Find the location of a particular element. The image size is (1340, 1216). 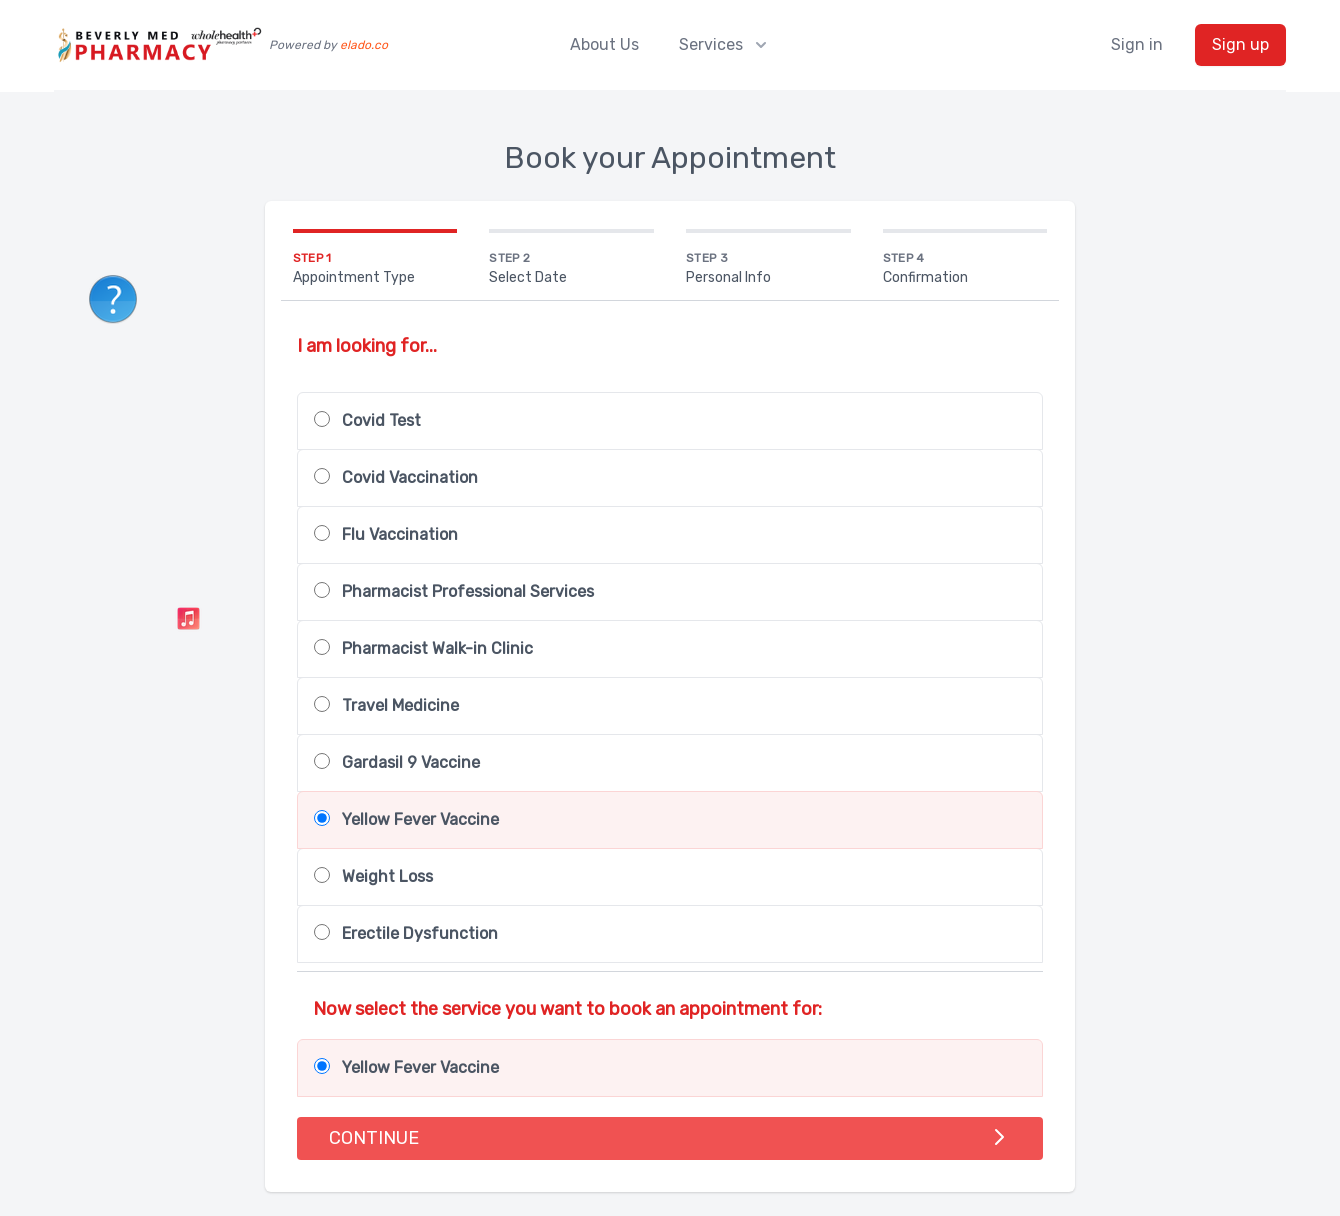

open the gnome music app is located at coordinates (188, 618).